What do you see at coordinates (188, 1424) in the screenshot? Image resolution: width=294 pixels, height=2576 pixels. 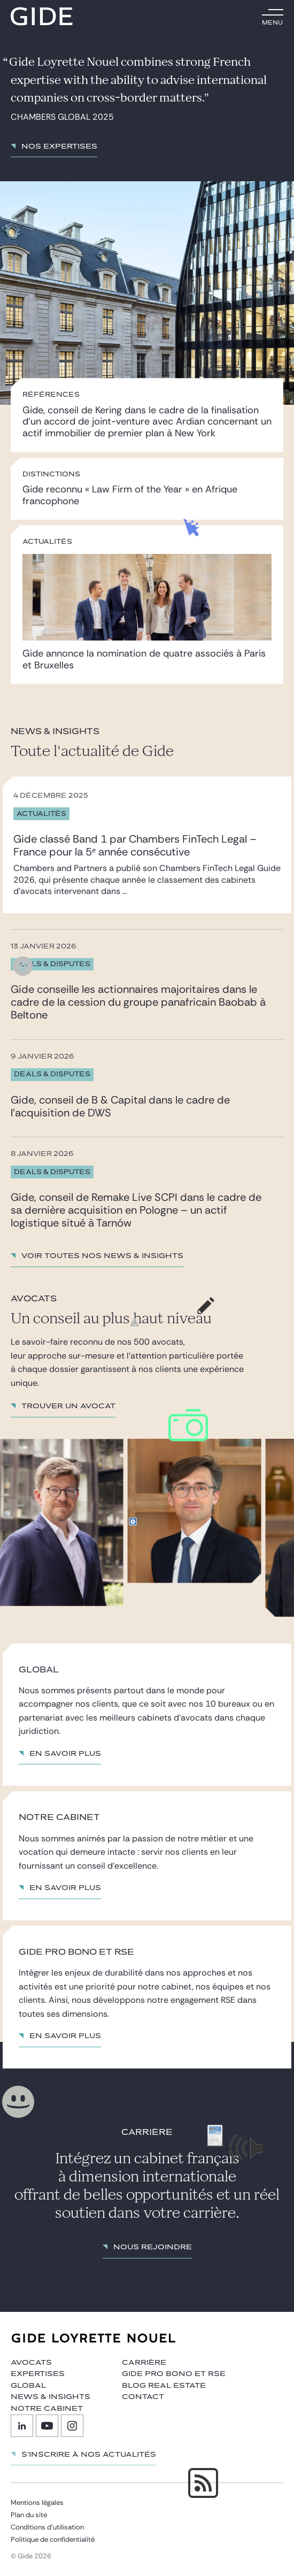 I see `open photo management app` at bounding box center [188, 1424].